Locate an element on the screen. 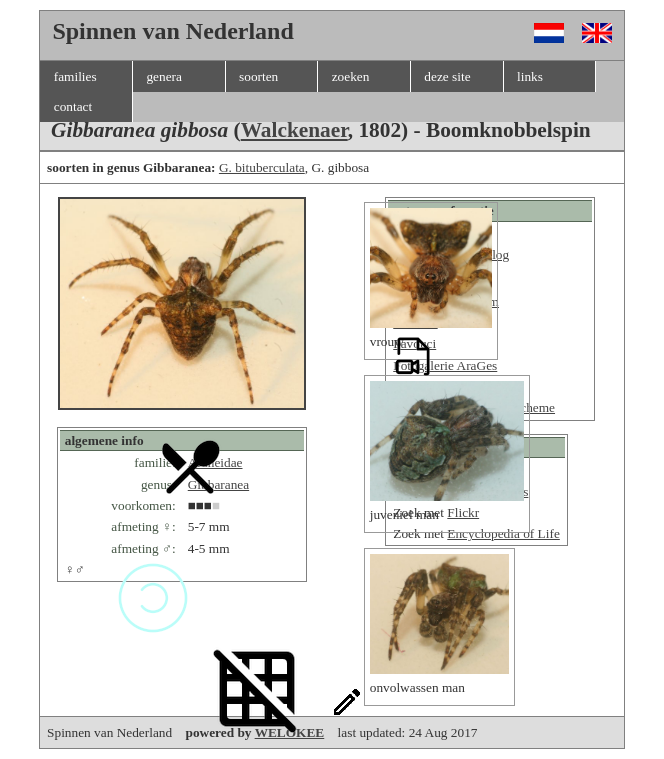  open a video file is located at coordinates (413, 356).